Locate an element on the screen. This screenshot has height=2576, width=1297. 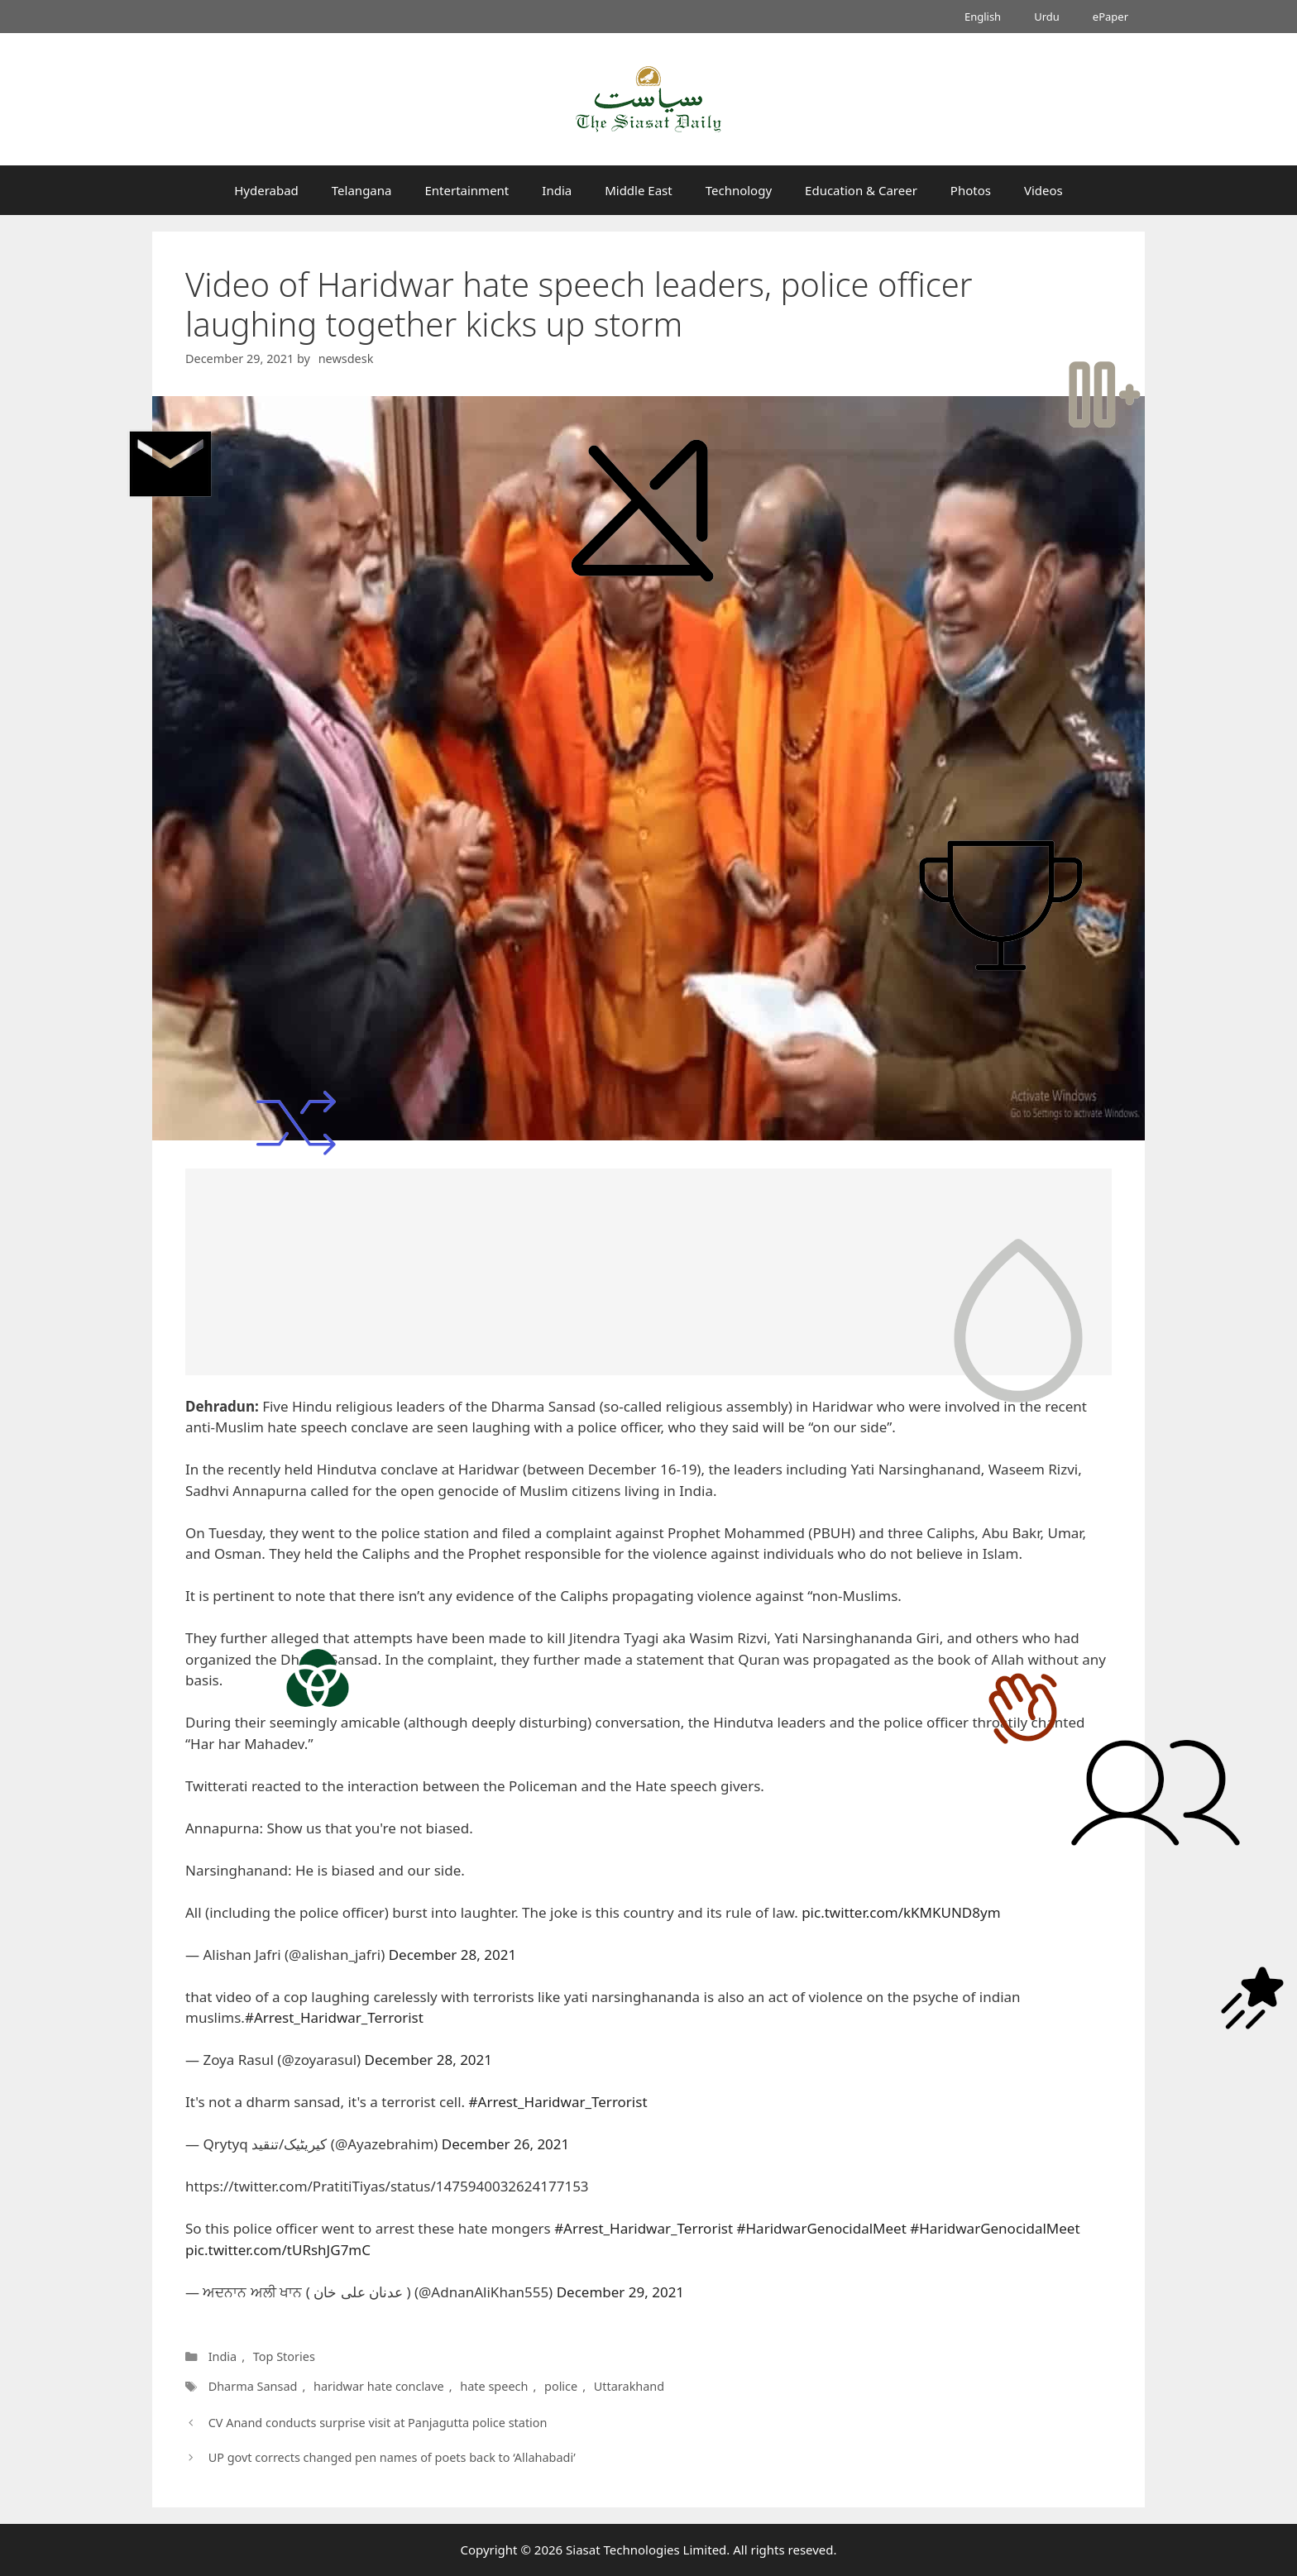
adjust color filter settings is located at coordinates (318, 1678).